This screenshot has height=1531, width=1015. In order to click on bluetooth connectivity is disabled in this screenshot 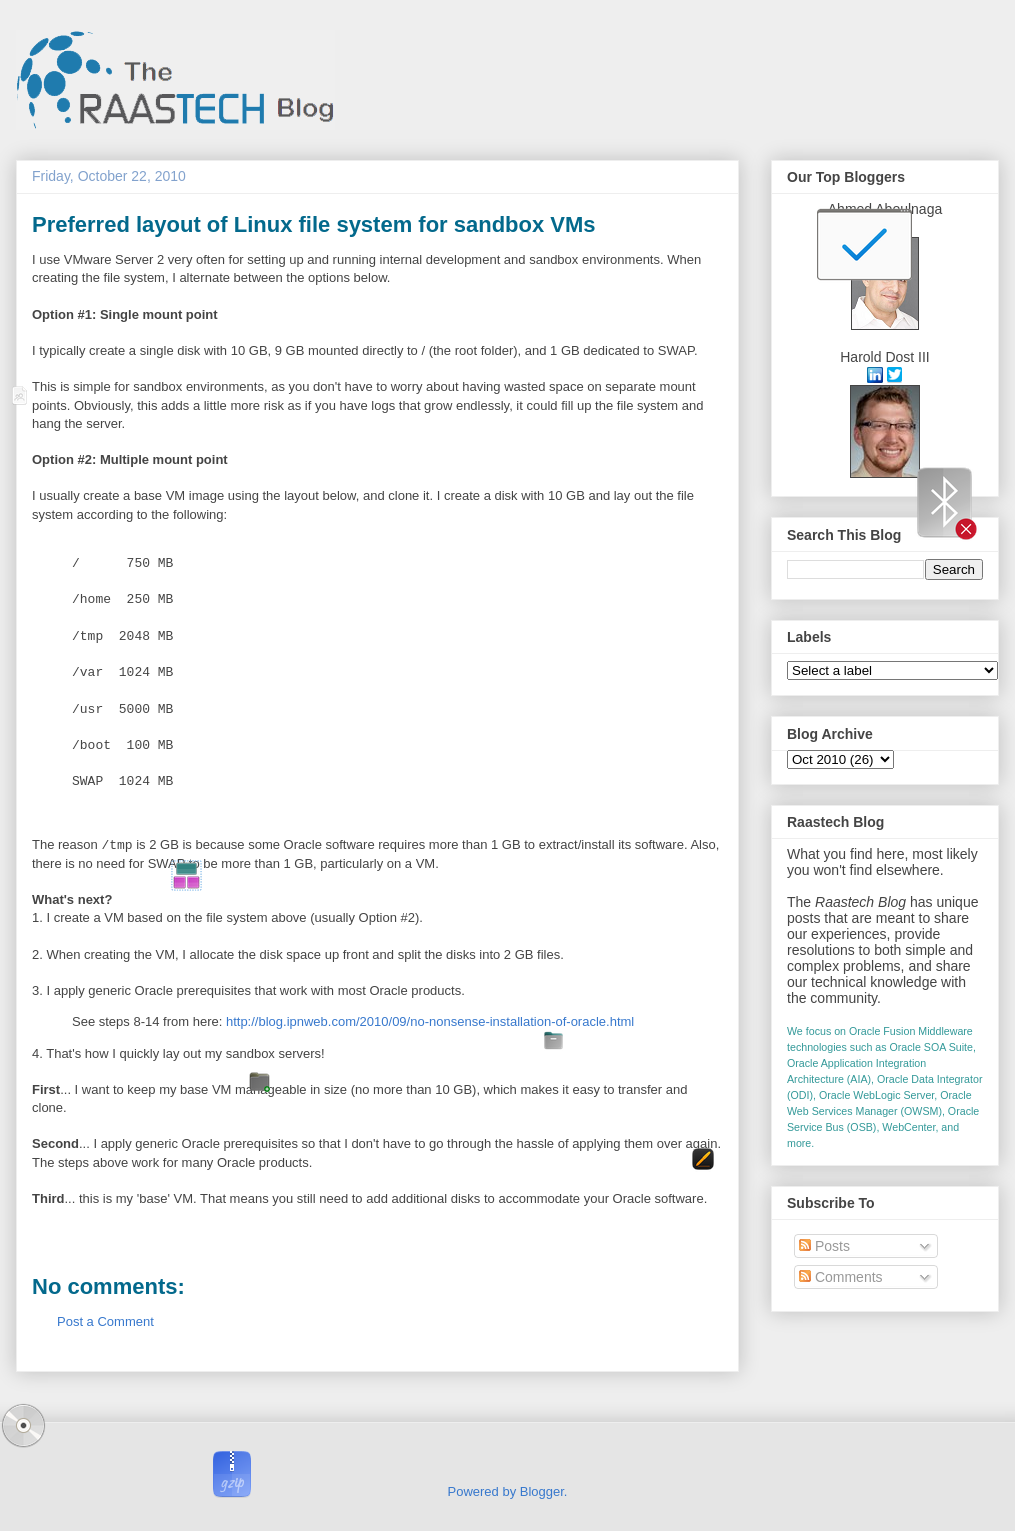, I will do `click(944, 502)`.